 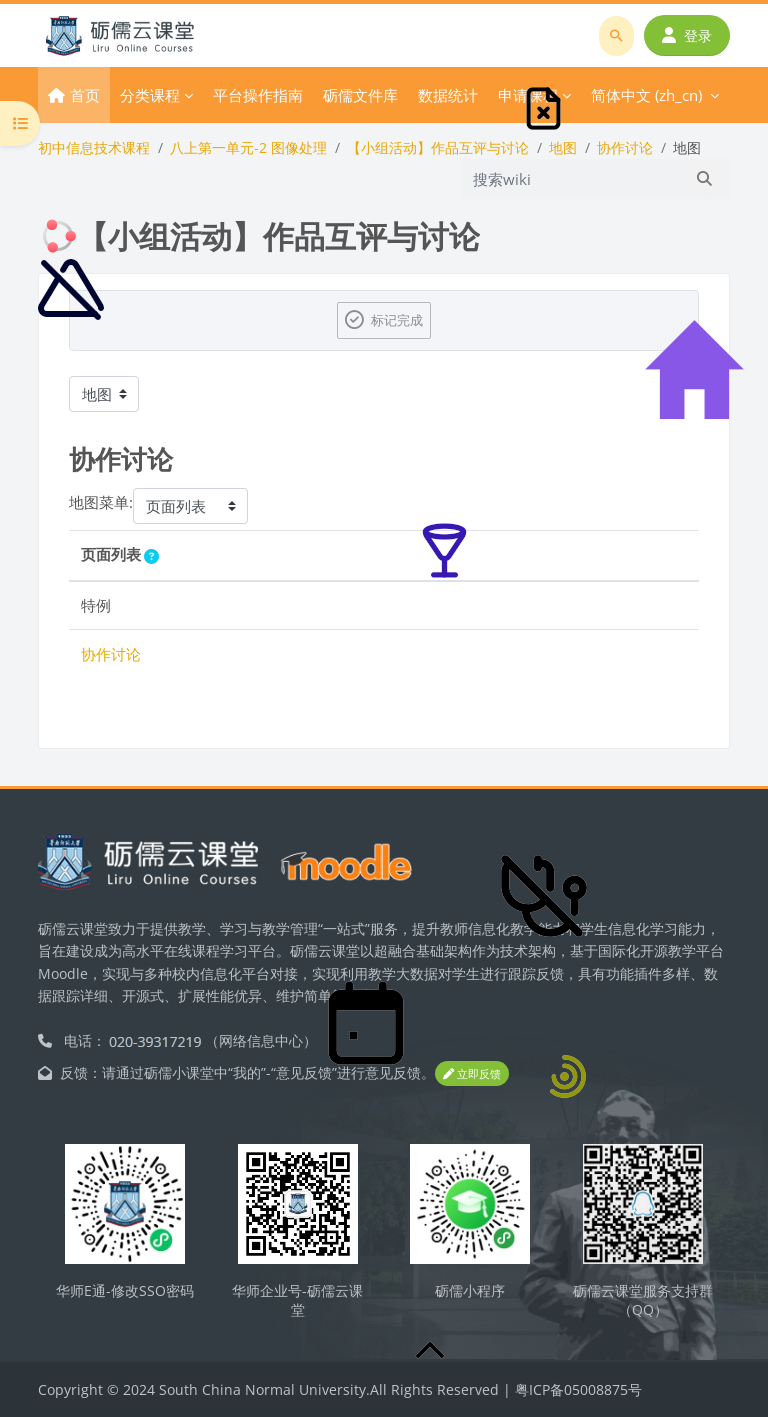 What do you see at coordinates (71, 290) in the screenshot?
I see `disabled warning or alert` at bounding box center [71, 290].